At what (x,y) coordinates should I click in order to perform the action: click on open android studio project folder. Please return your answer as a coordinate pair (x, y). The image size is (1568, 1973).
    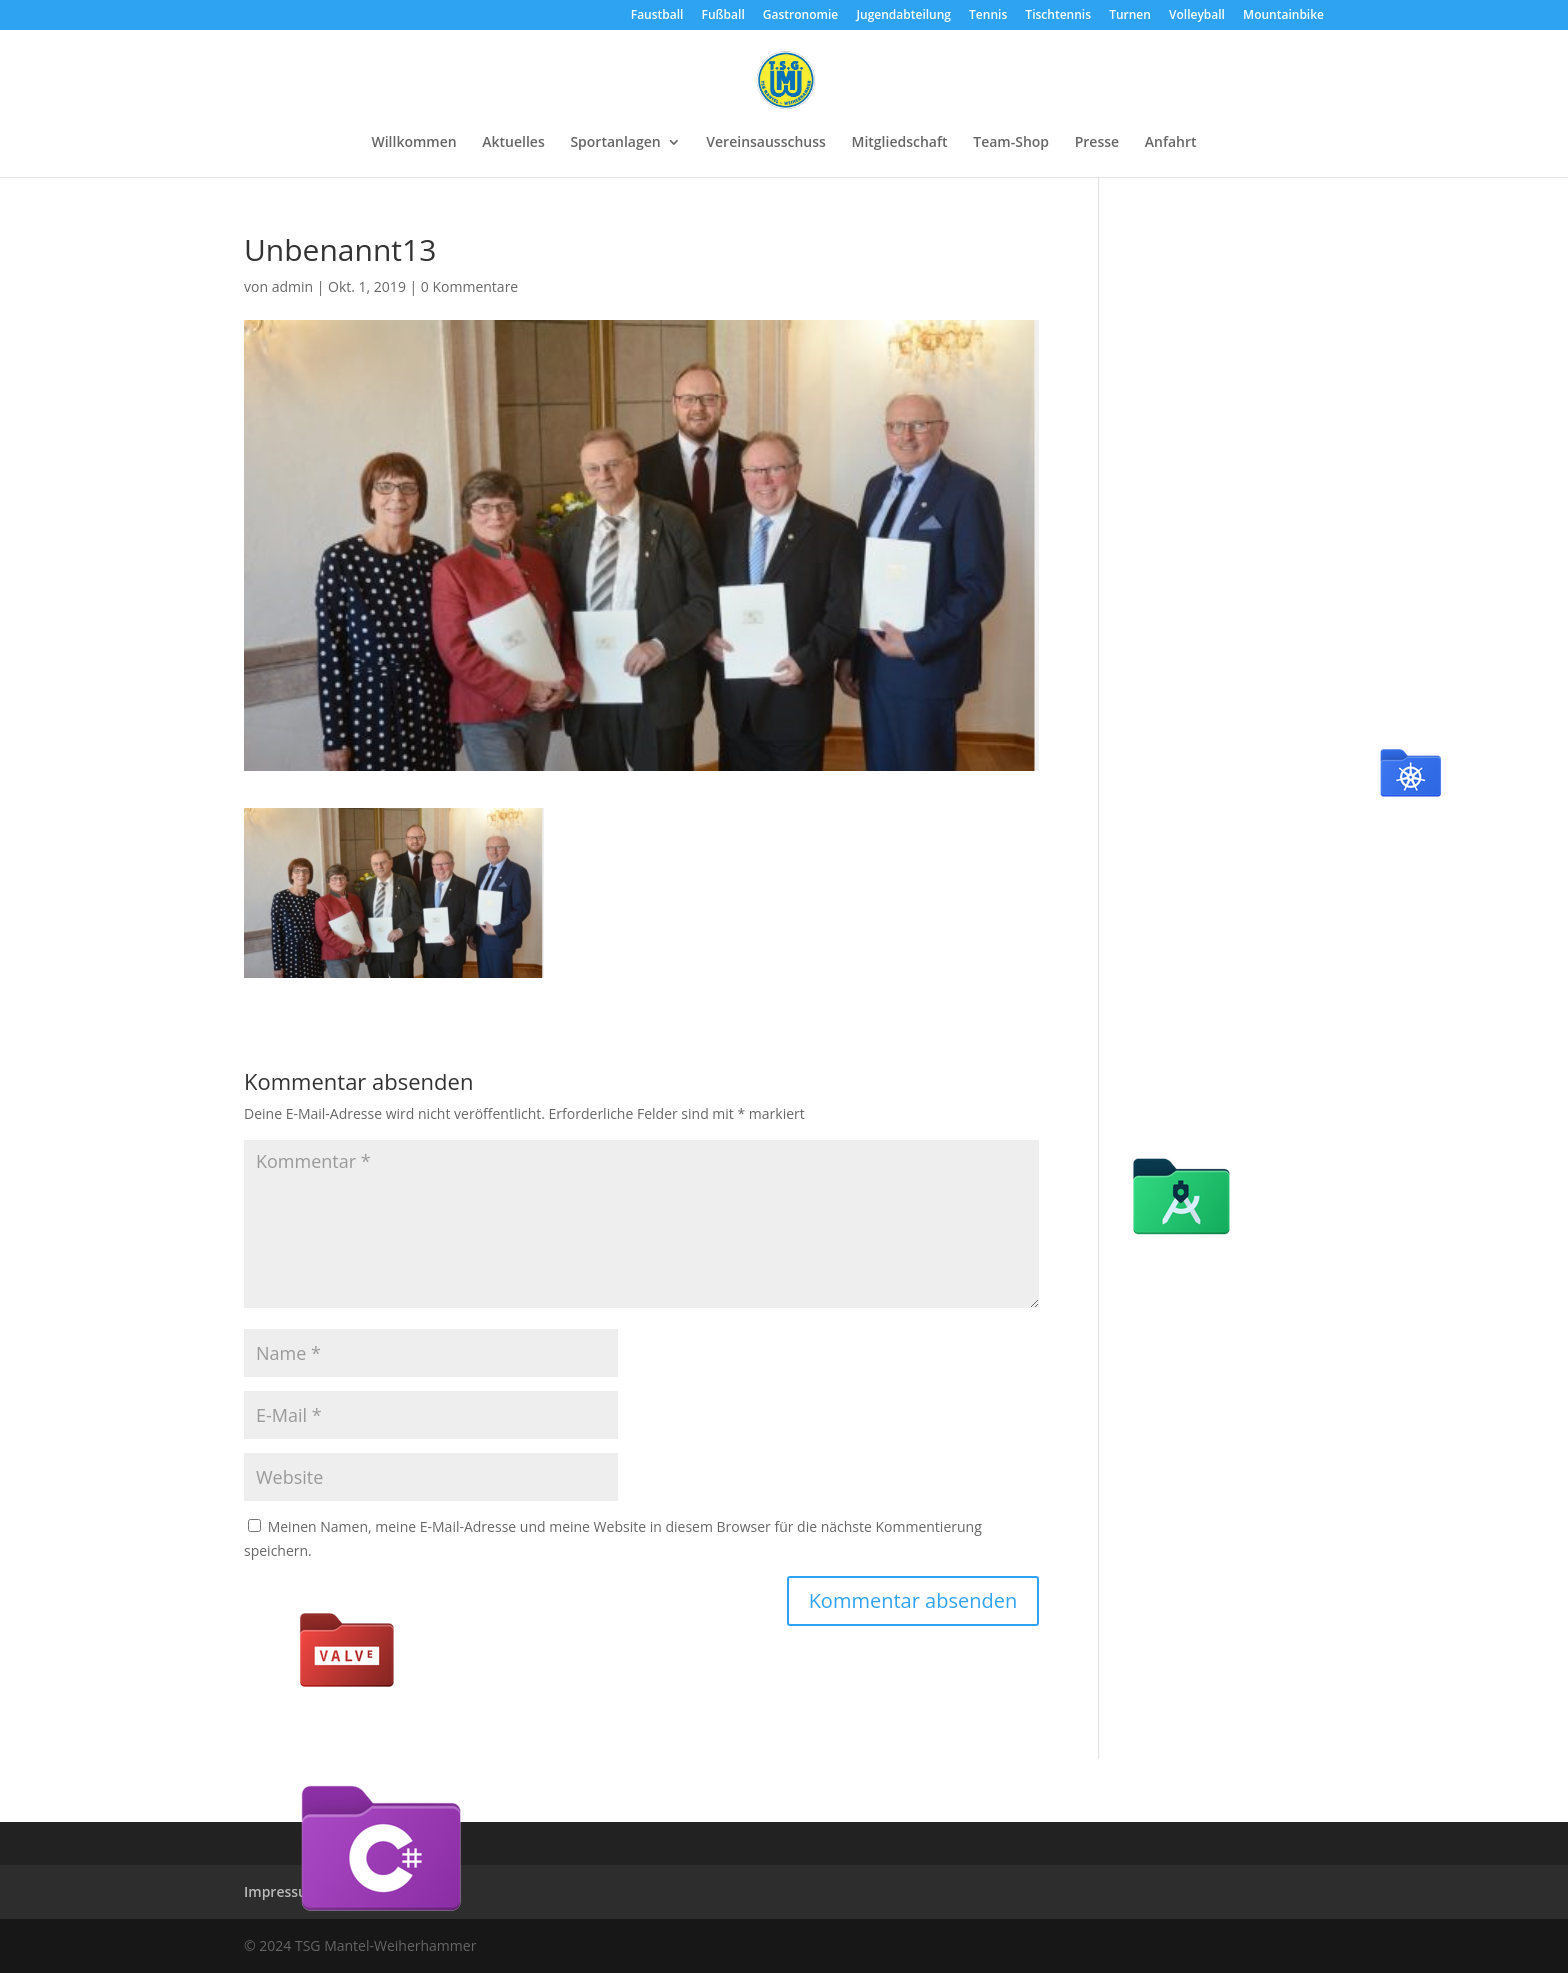
    Looking at the image, I should click on (1181, 1199).